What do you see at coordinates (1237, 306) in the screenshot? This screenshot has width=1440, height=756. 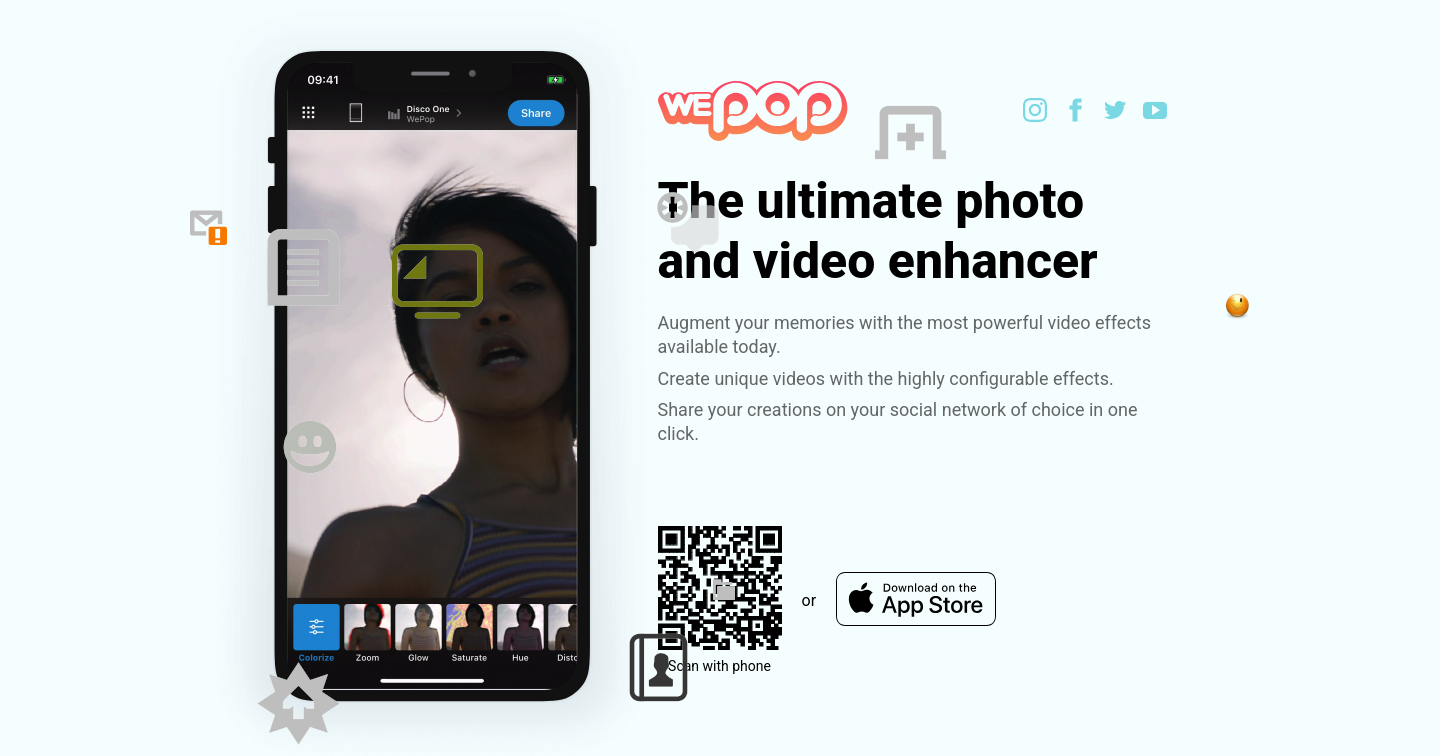 I see `insert a wink emoji into your message` at bounding box center [1237, 306].